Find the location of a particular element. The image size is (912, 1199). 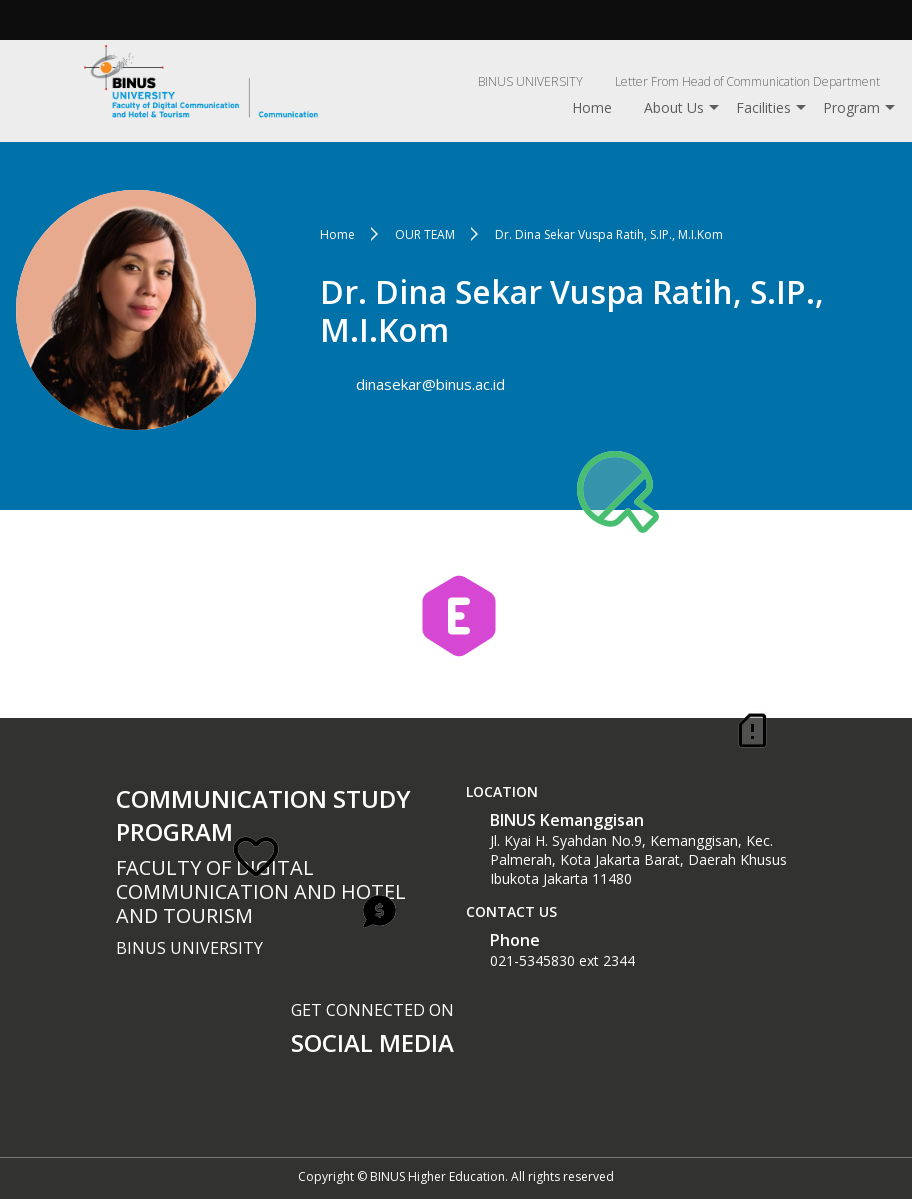

access ping pong or table tennis game is located at coordinates (616, 490).